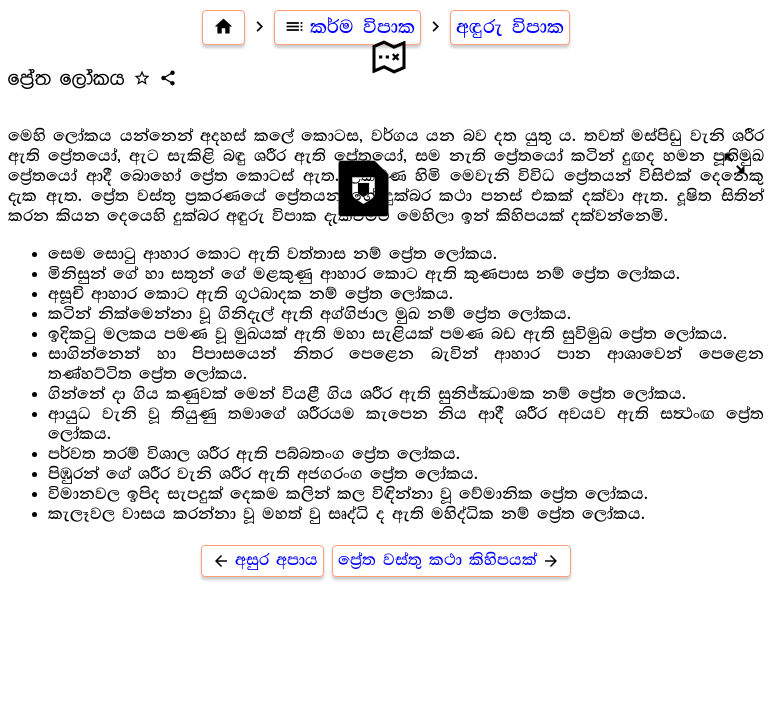 The height and width of the screenshot is (720, 772). I want to click on view treasure map or hidden location, so click(389, 57).